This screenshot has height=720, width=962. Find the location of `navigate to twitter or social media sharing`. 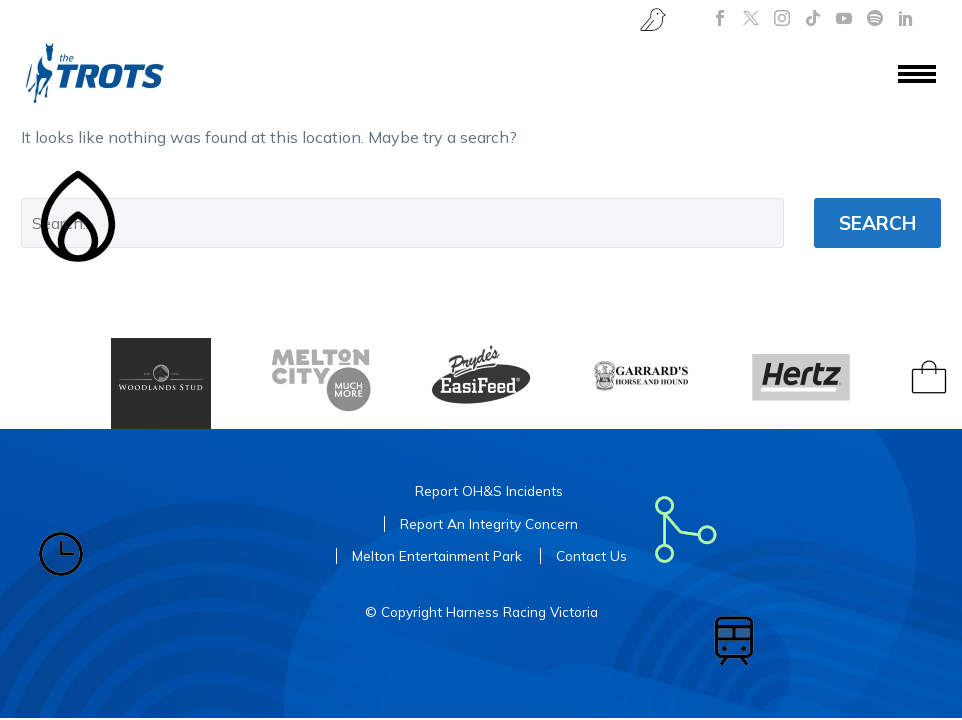

navigate to twitter or social media sharing is located at coordinates (653, 20).